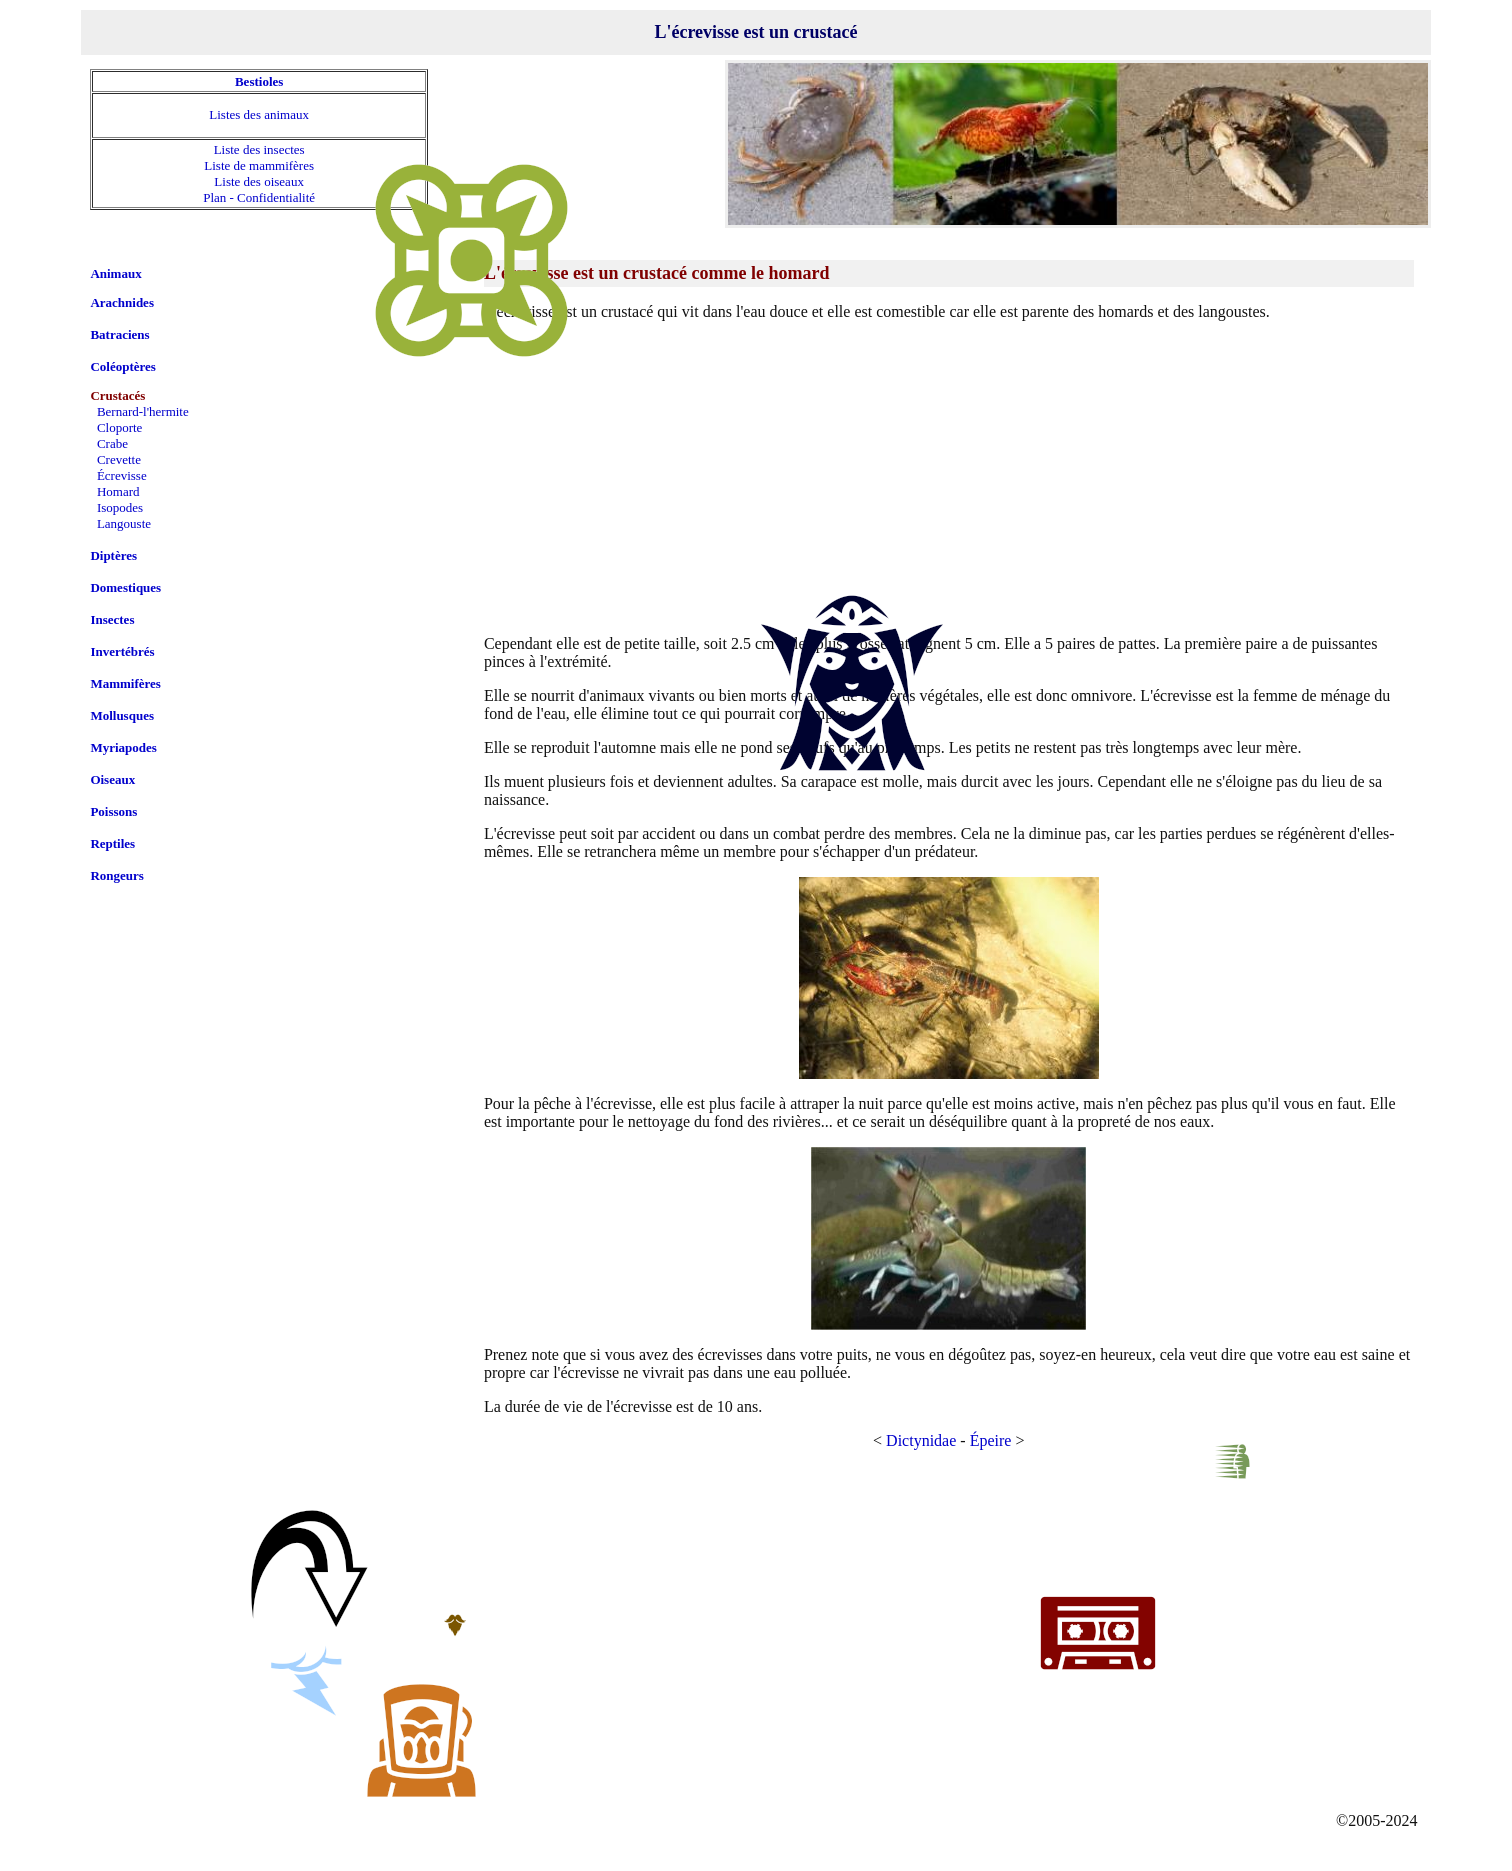 Image resolution: width=1512 pixels, height=1871 pixels. Describe the element at coordinates (1232, 1461) in the screenshot. I see `indicates evasion or dodge ability activated` at that location.